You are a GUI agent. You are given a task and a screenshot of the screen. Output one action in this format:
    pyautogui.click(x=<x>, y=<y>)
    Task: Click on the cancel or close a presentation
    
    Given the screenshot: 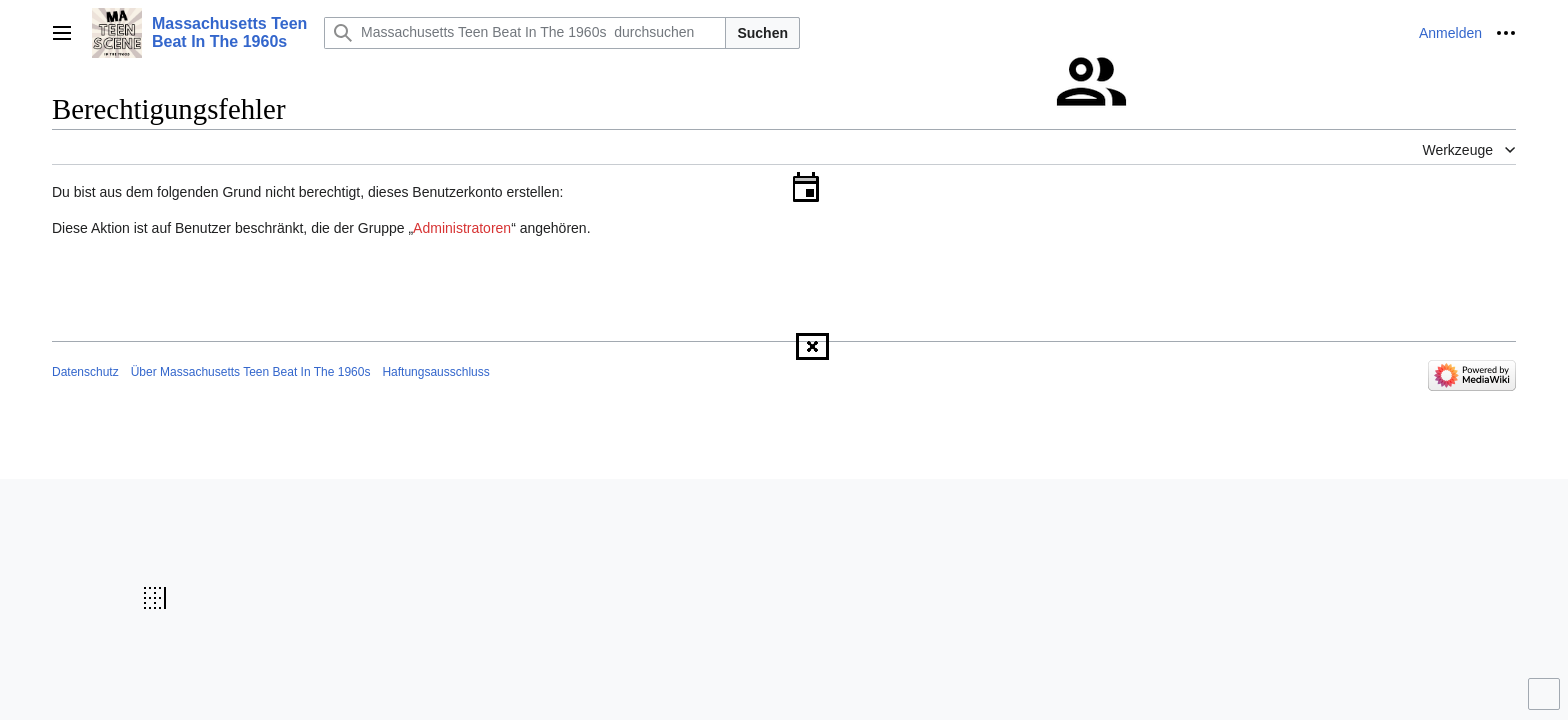 What is the action you would take?
    pyautogui.click(x=812, y=346)
    